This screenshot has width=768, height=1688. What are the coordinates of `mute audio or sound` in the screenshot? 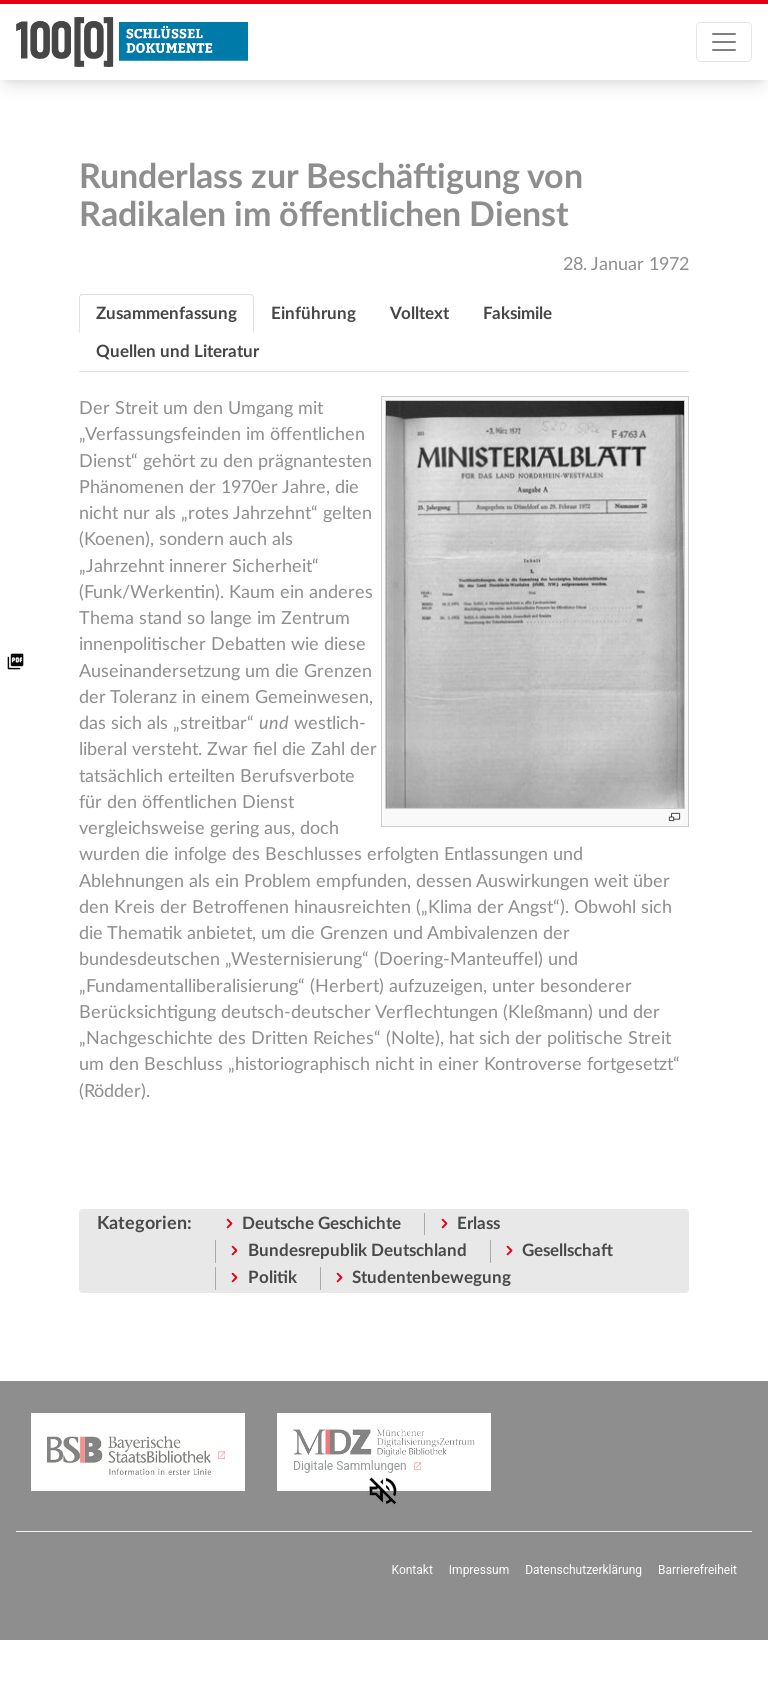 It's located at (383, 1491).